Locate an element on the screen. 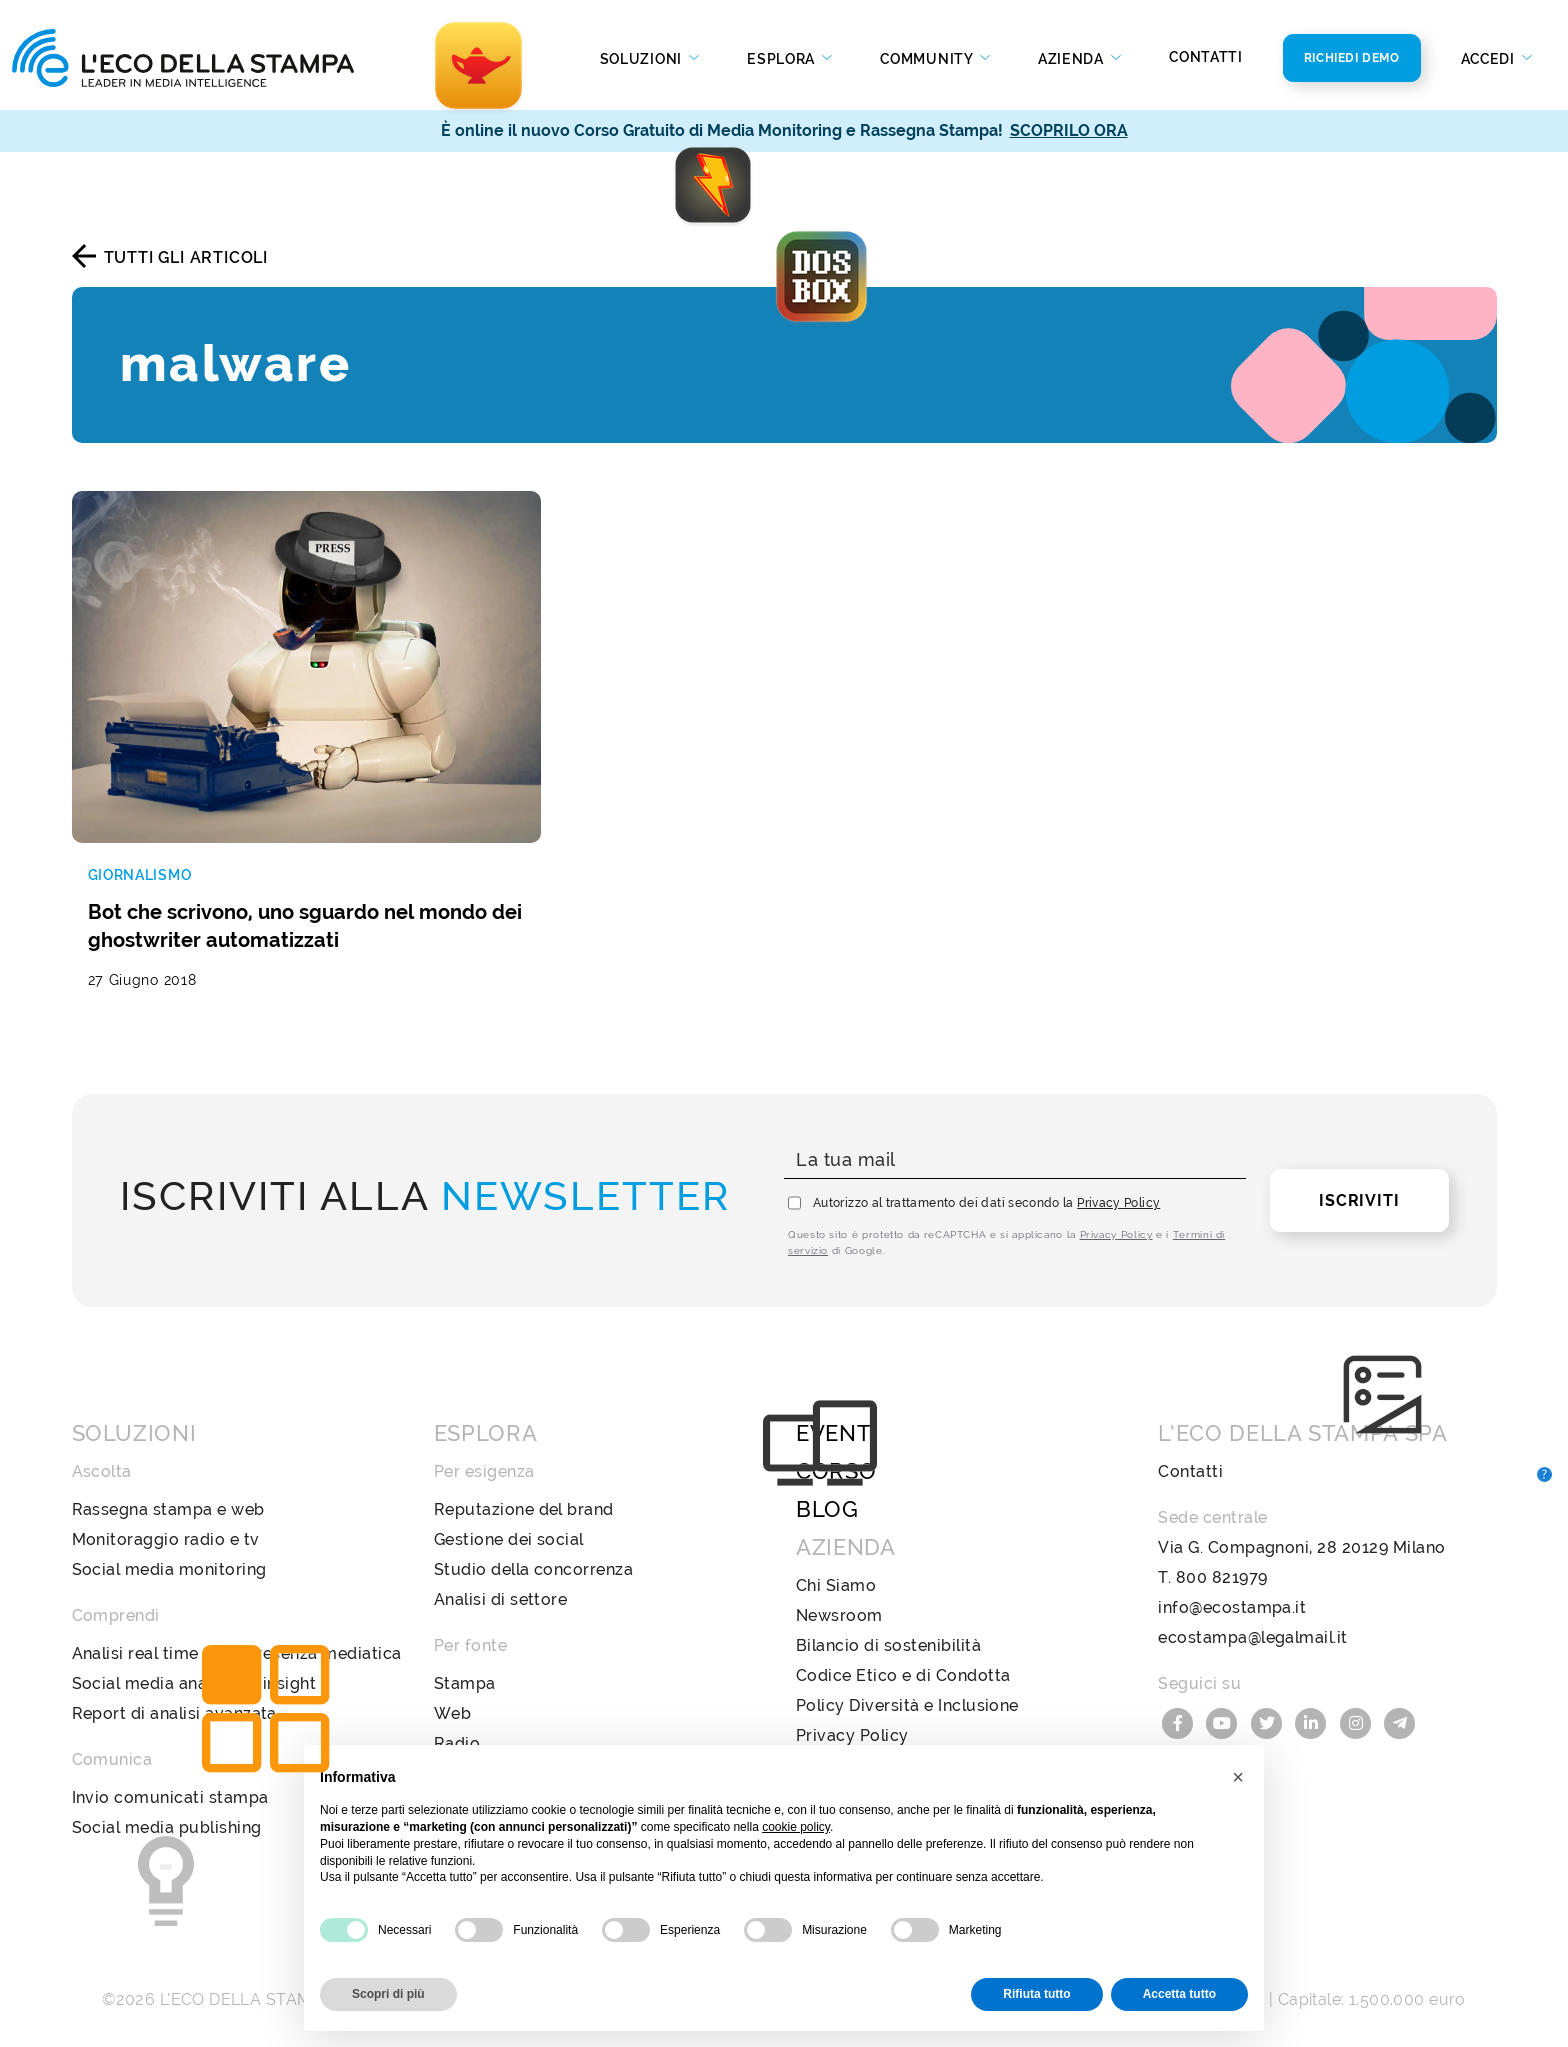 This screenshot has width=1568, height=2047. access application preferences or settings is located at coordinates (270, 1713).